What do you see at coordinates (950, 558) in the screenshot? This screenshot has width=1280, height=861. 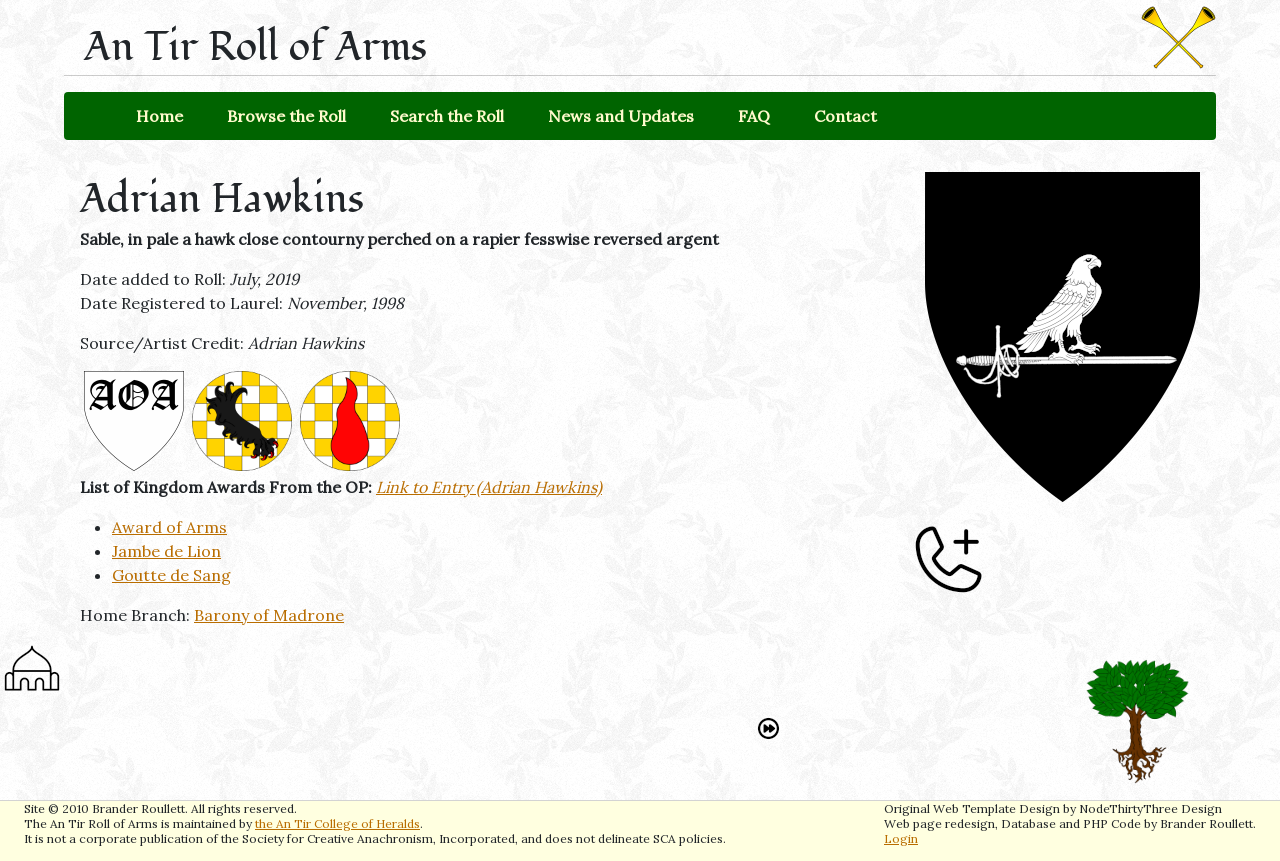 I see `add a new contact` at bounding box center [950, 558].